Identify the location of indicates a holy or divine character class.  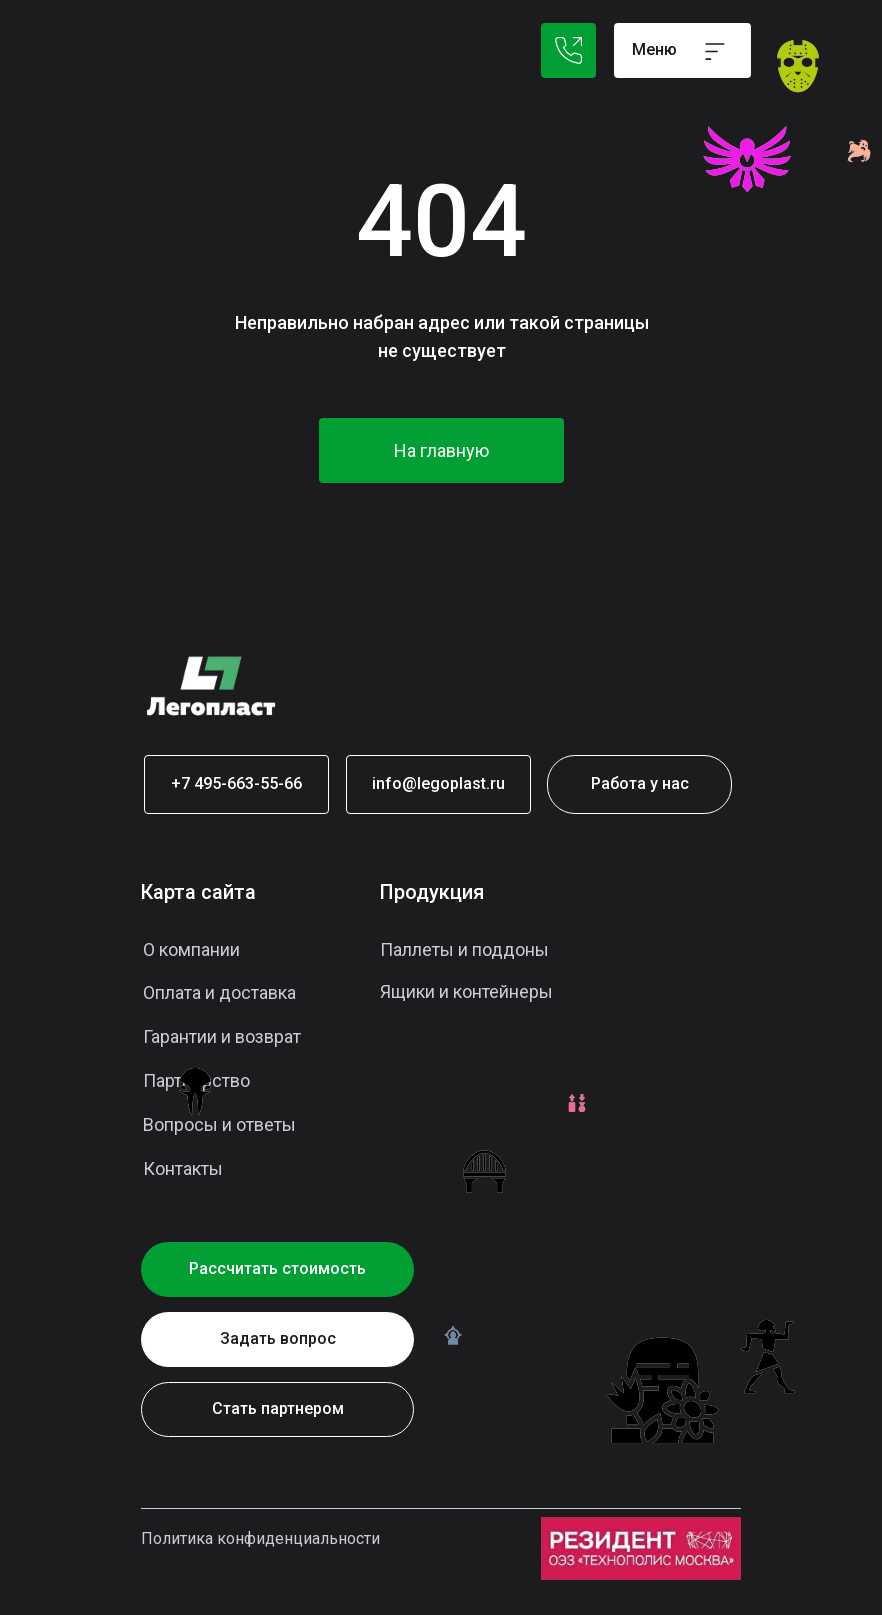
(453, 1335).